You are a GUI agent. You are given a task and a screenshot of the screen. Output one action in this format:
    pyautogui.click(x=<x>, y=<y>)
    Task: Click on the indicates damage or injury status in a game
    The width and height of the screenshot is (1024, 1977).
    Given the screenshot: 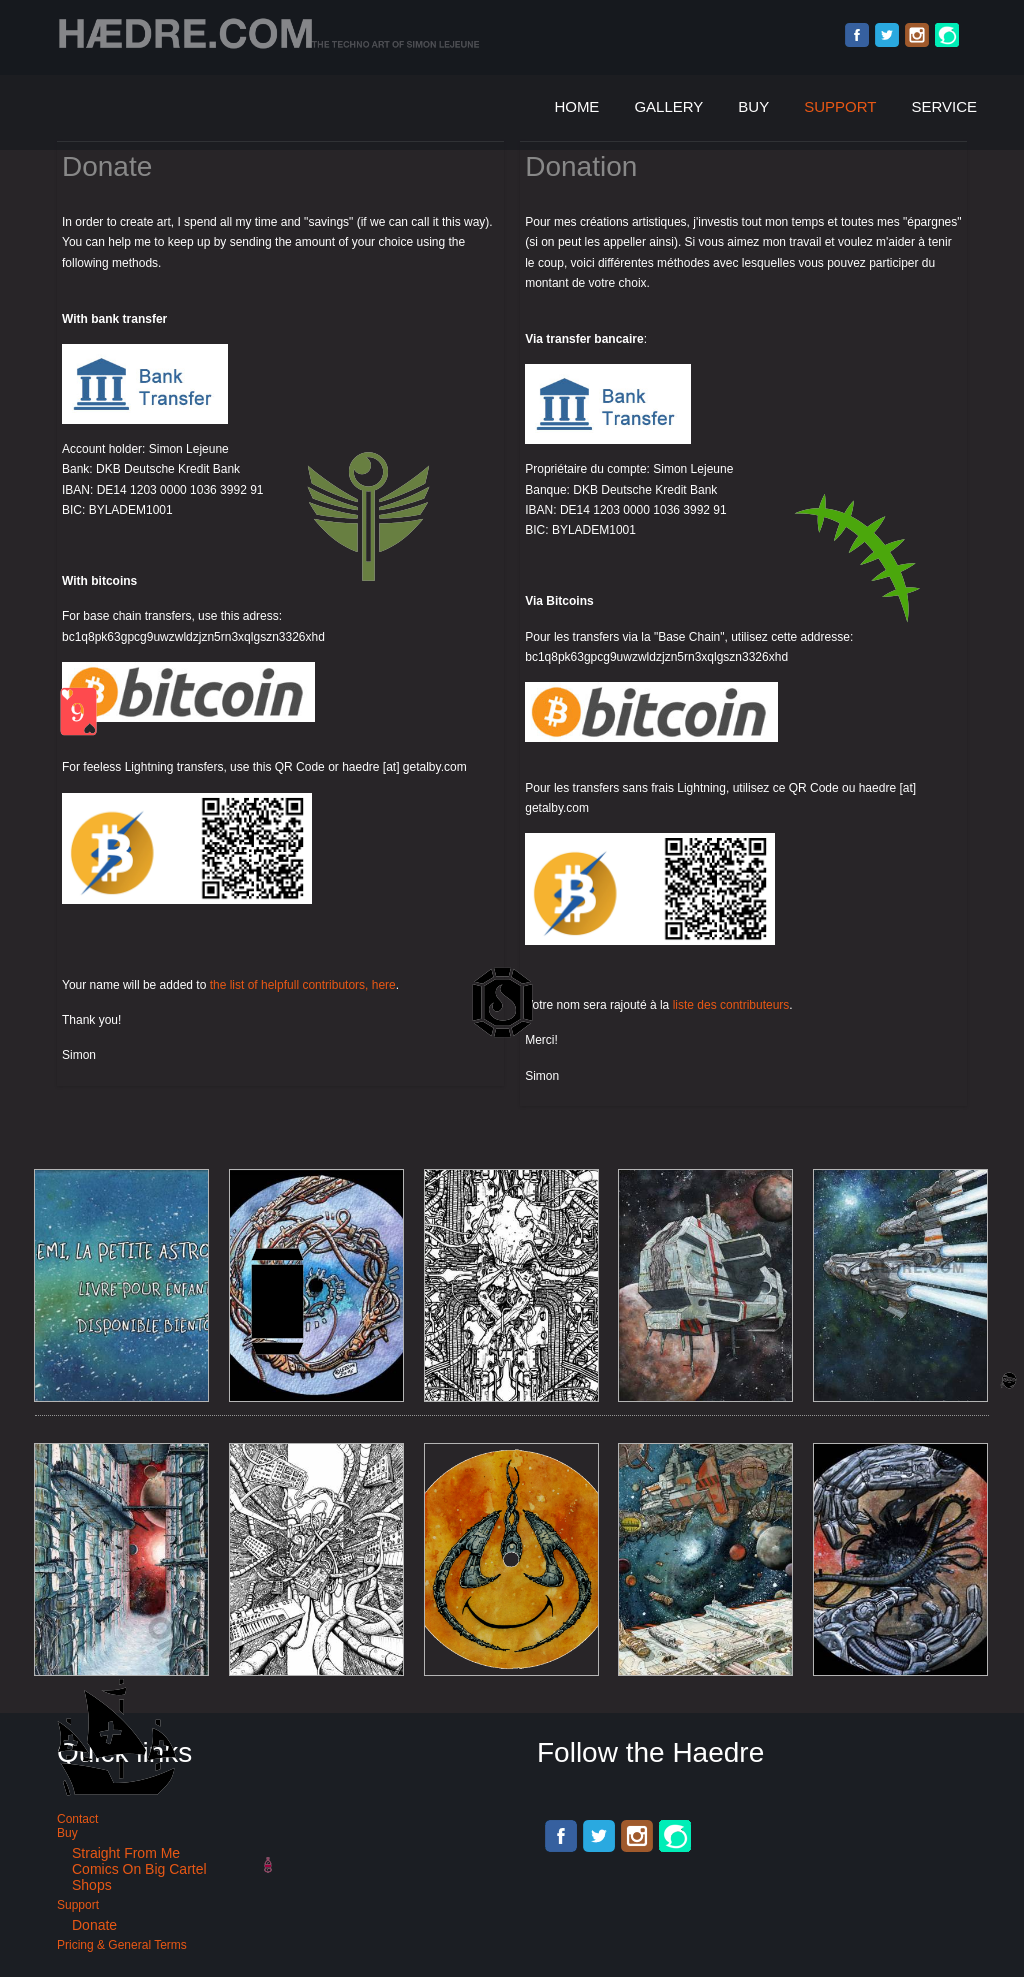 What is the action you would take?
    pyautogui.click(x=857, y=559)
    